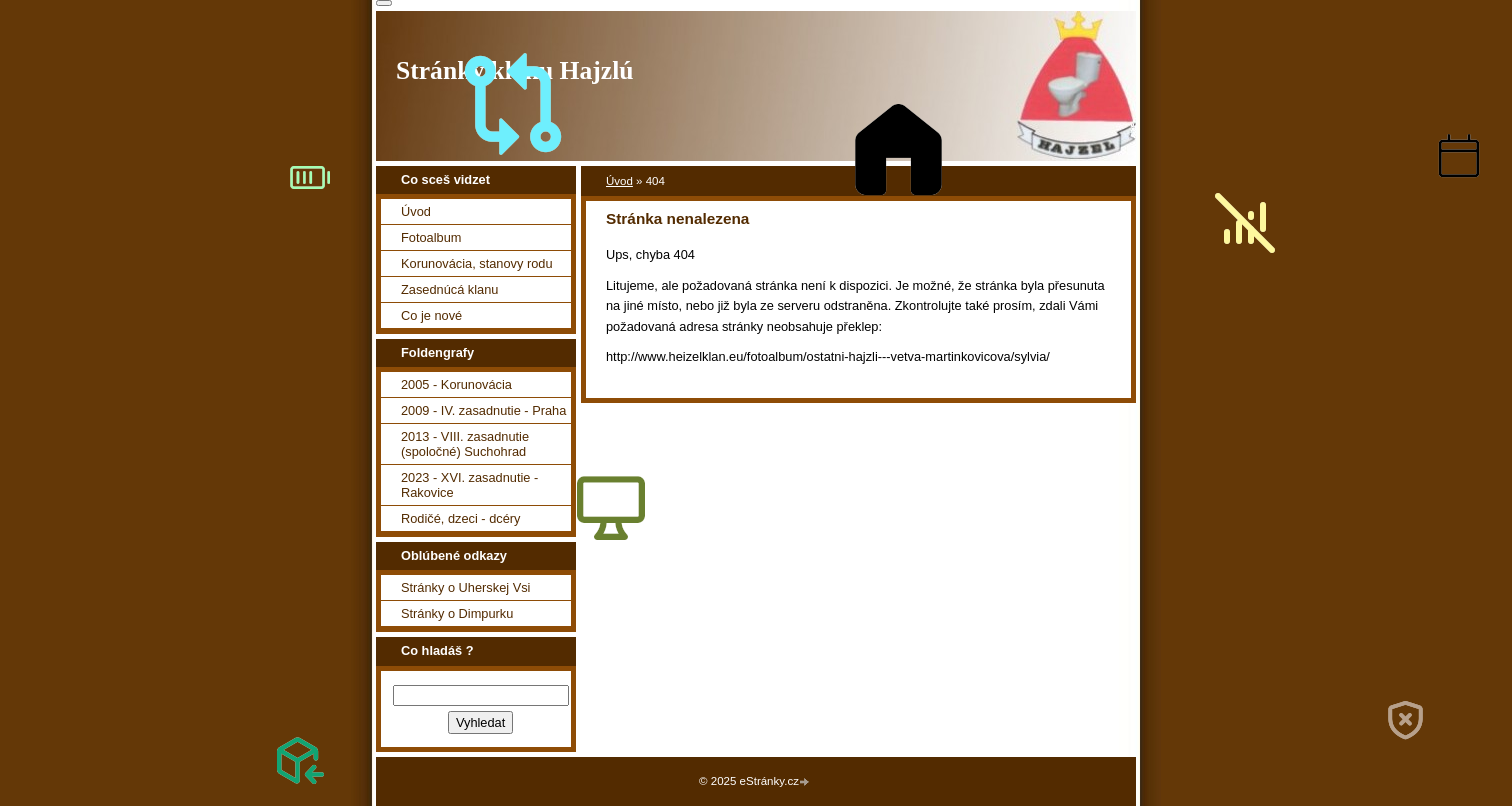  What do you see at coordinates (1459, 157) in the screenshot?
I see `view calendar or scheduled events` at bounding box center [1459, 157].